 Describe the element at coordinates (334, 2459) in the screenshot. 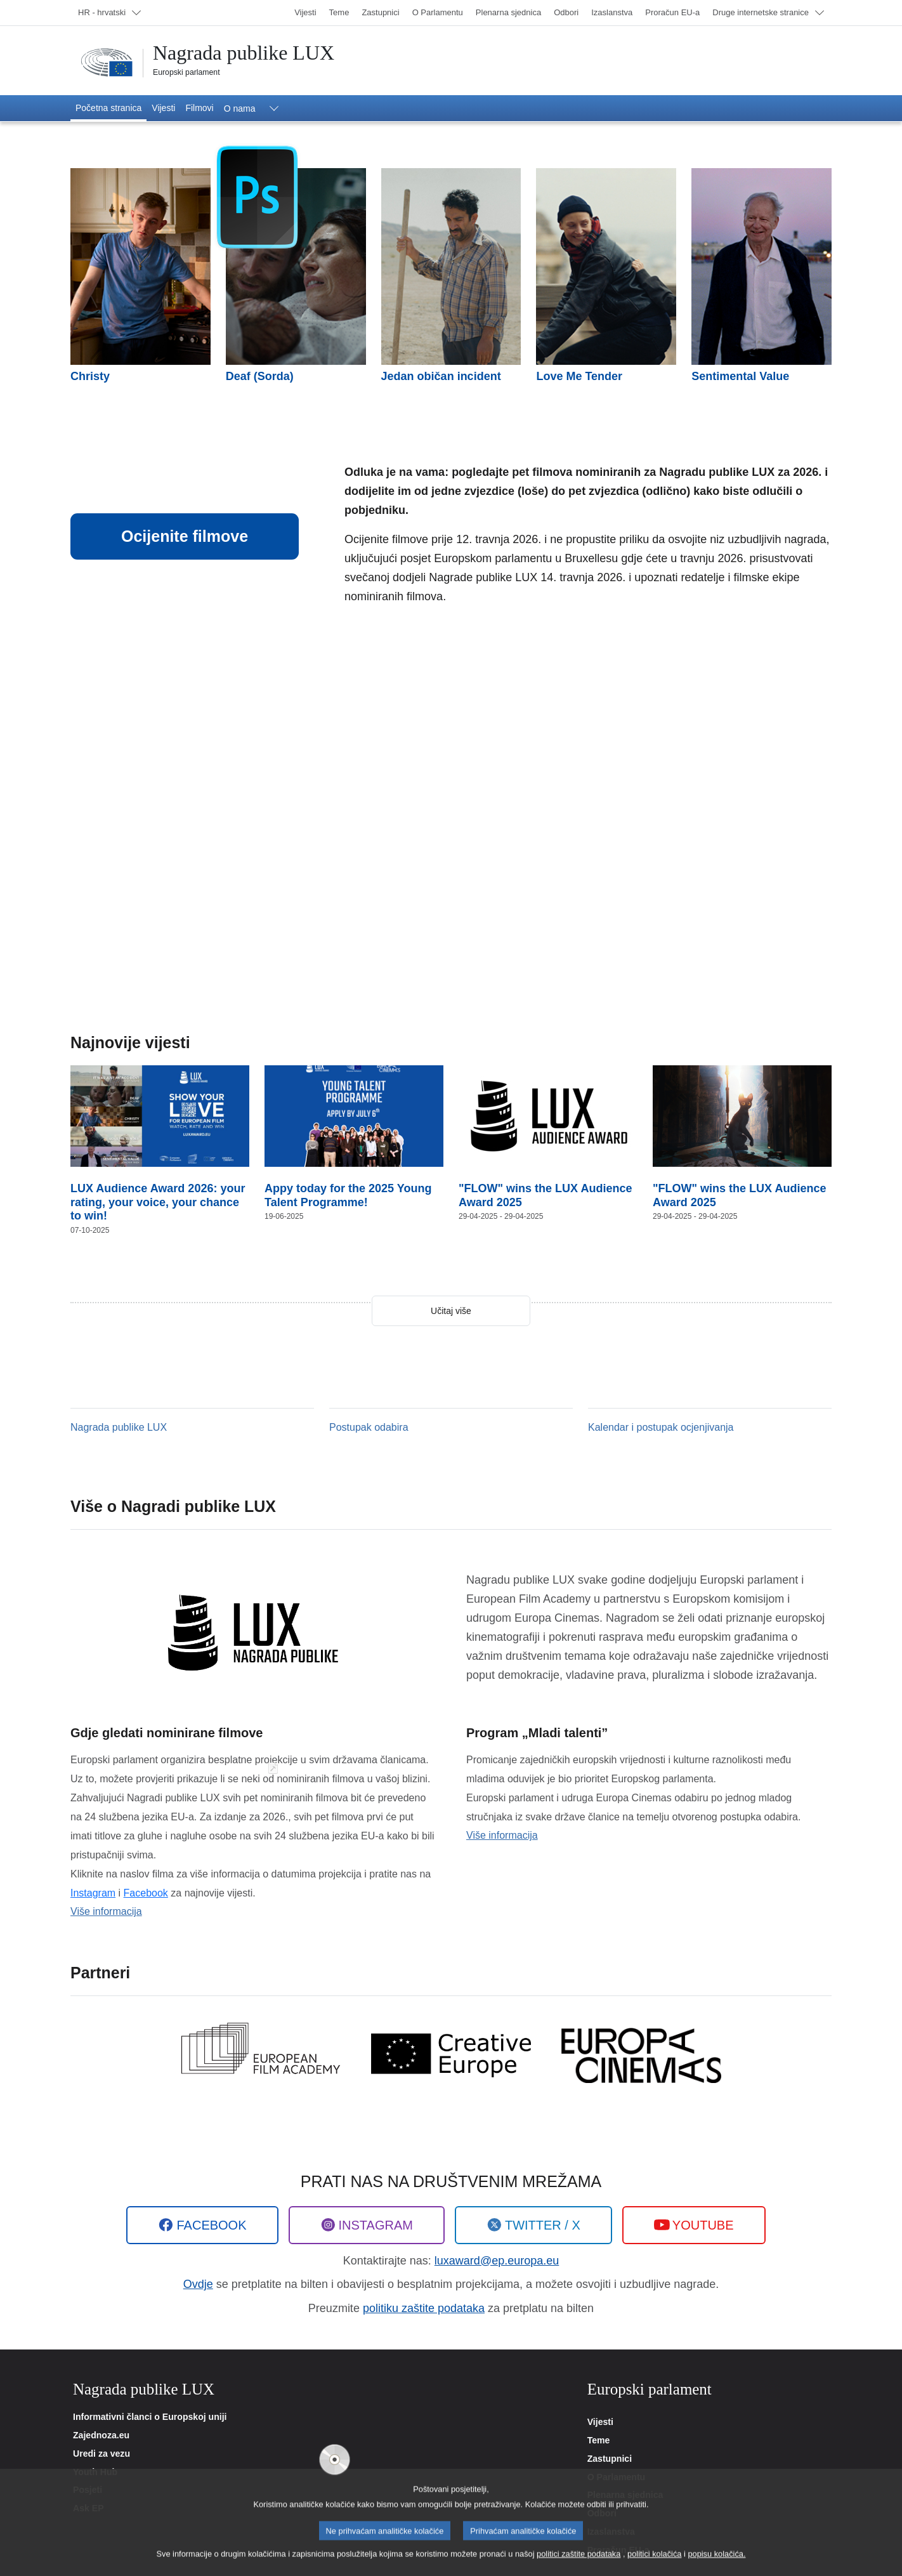

I see `access CD/DVD drive contents` at that location.